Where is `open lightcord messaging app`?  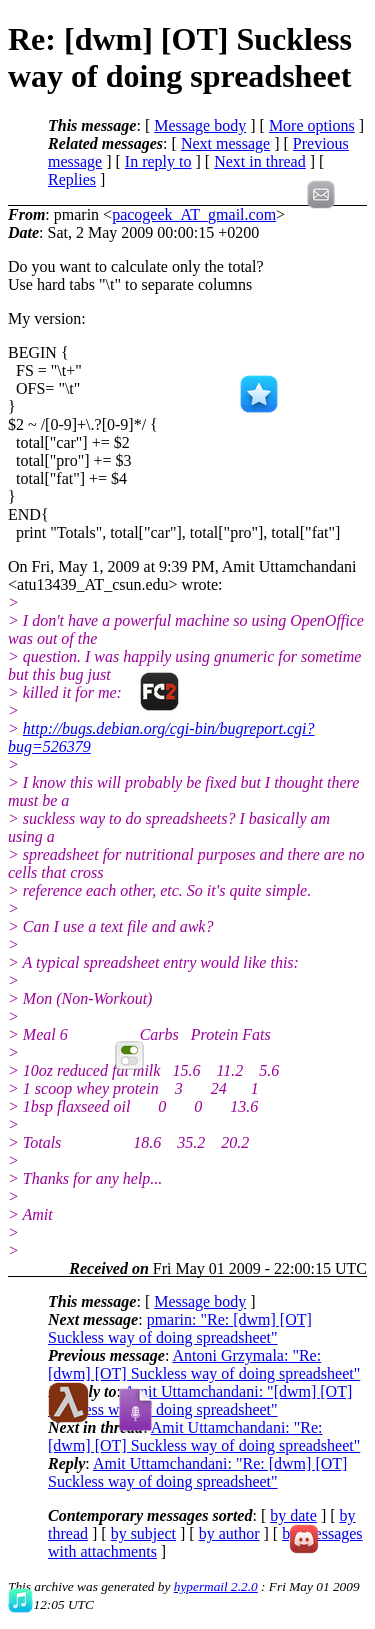
open lightcord messaging app is located at coordinates (304, 1539).